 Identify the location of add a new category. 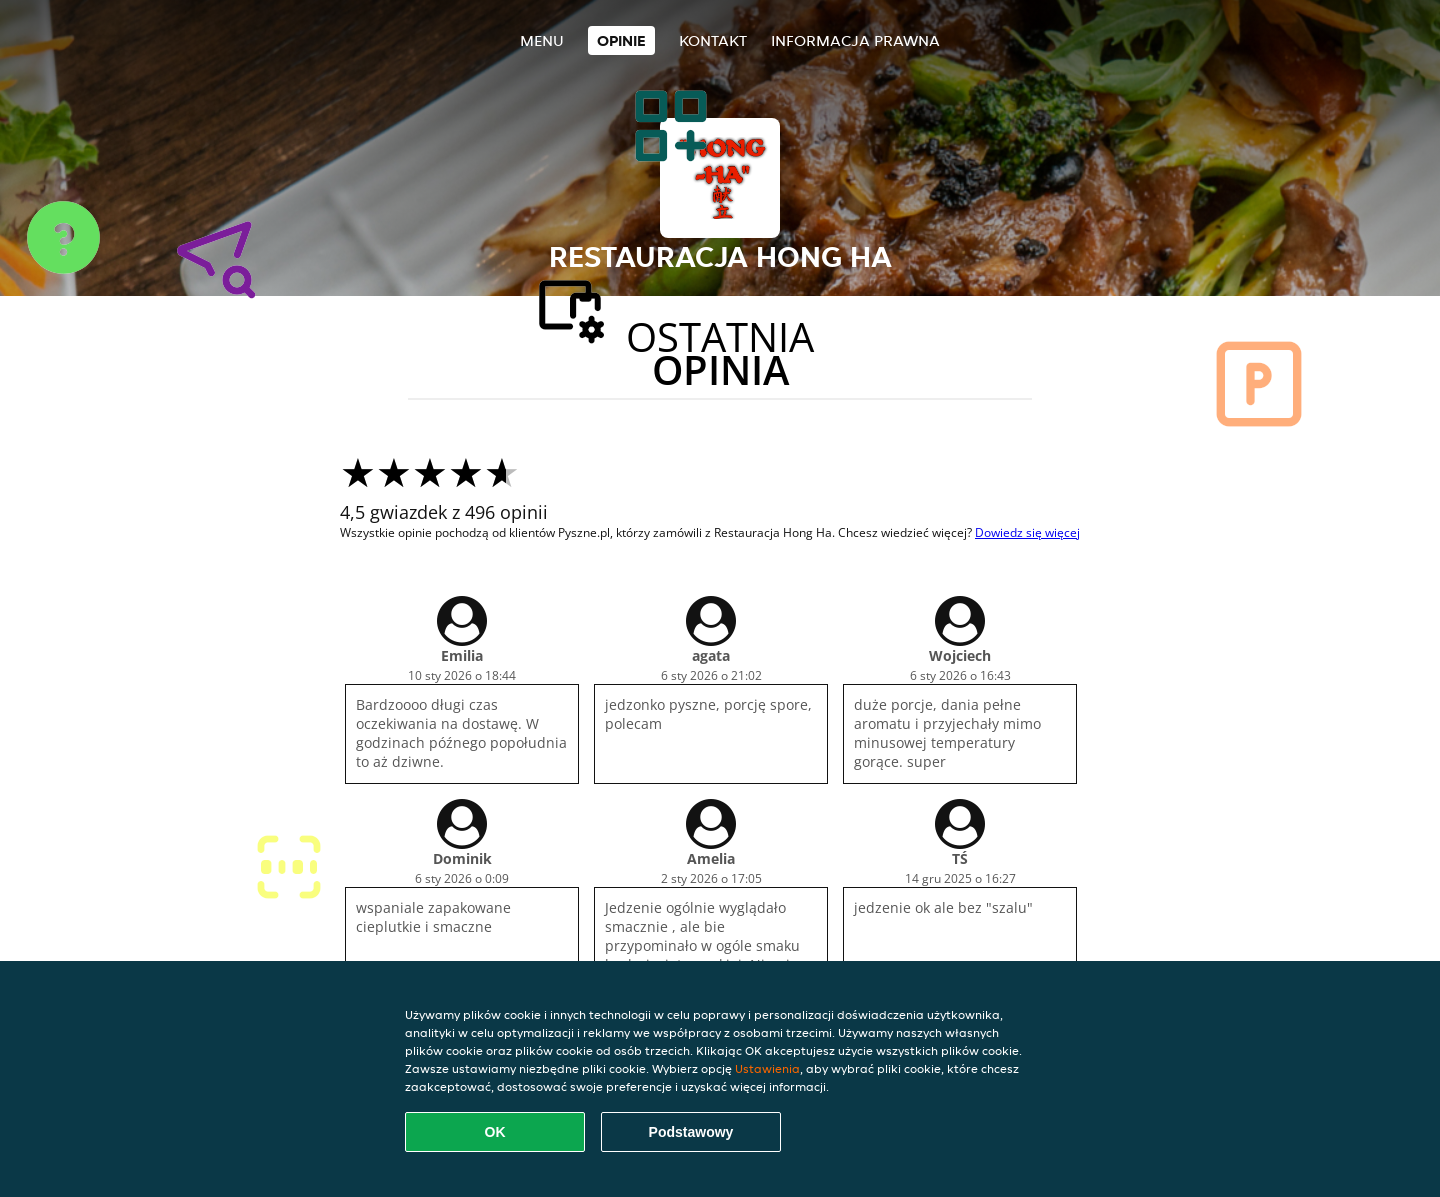
(671, 126).